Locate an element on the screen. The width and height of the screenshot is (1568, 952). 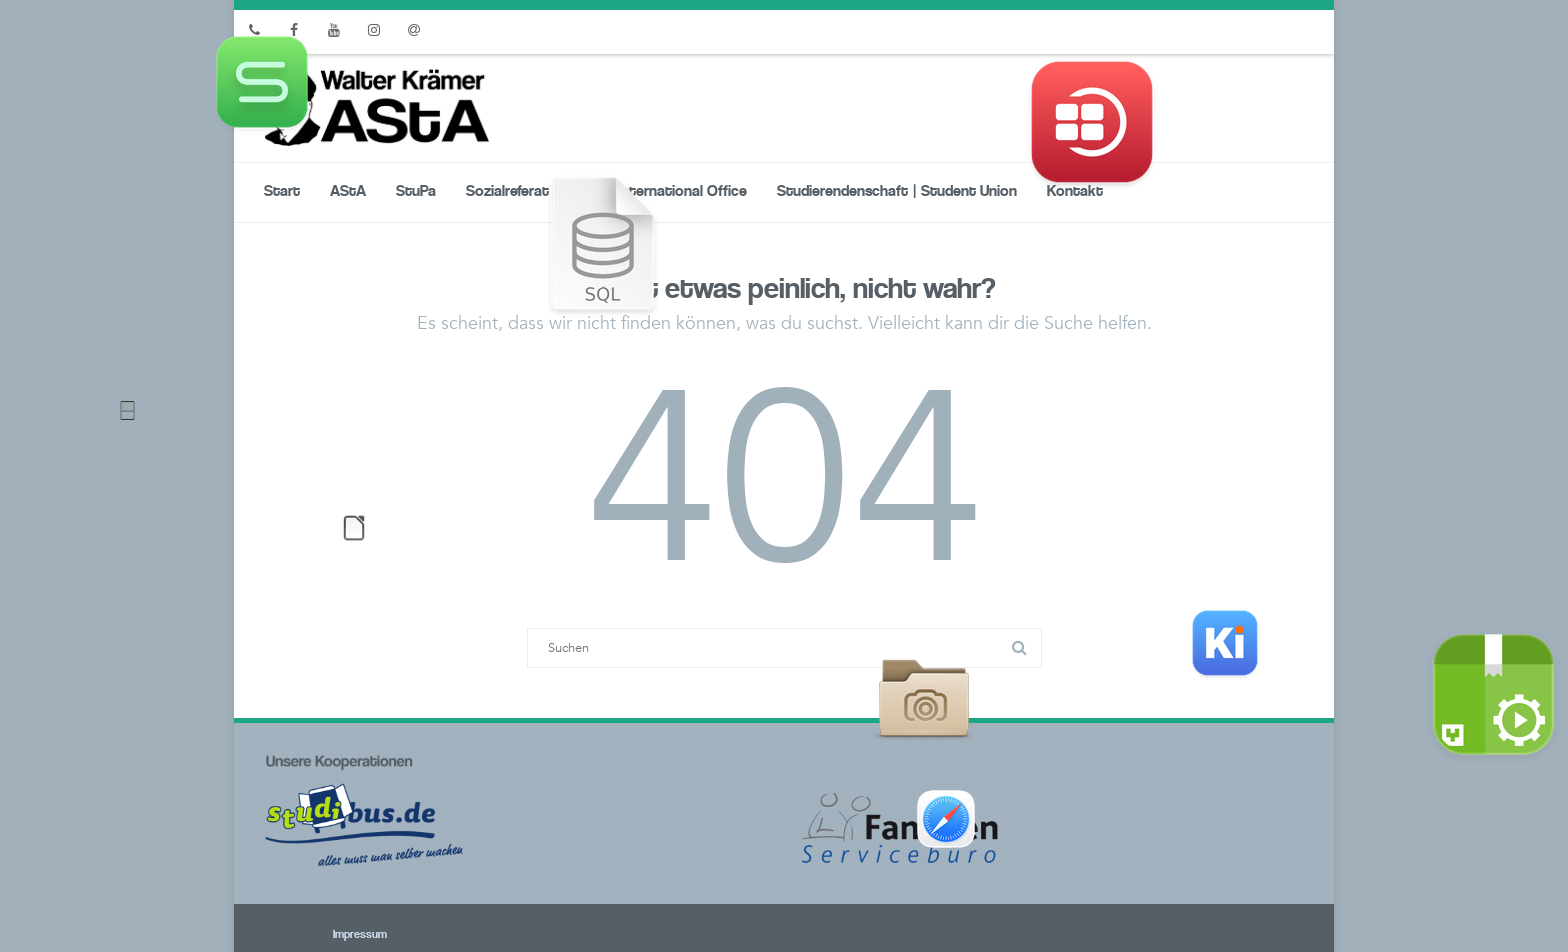
open wps spreadsheets application is located at coordinates (262, 82).